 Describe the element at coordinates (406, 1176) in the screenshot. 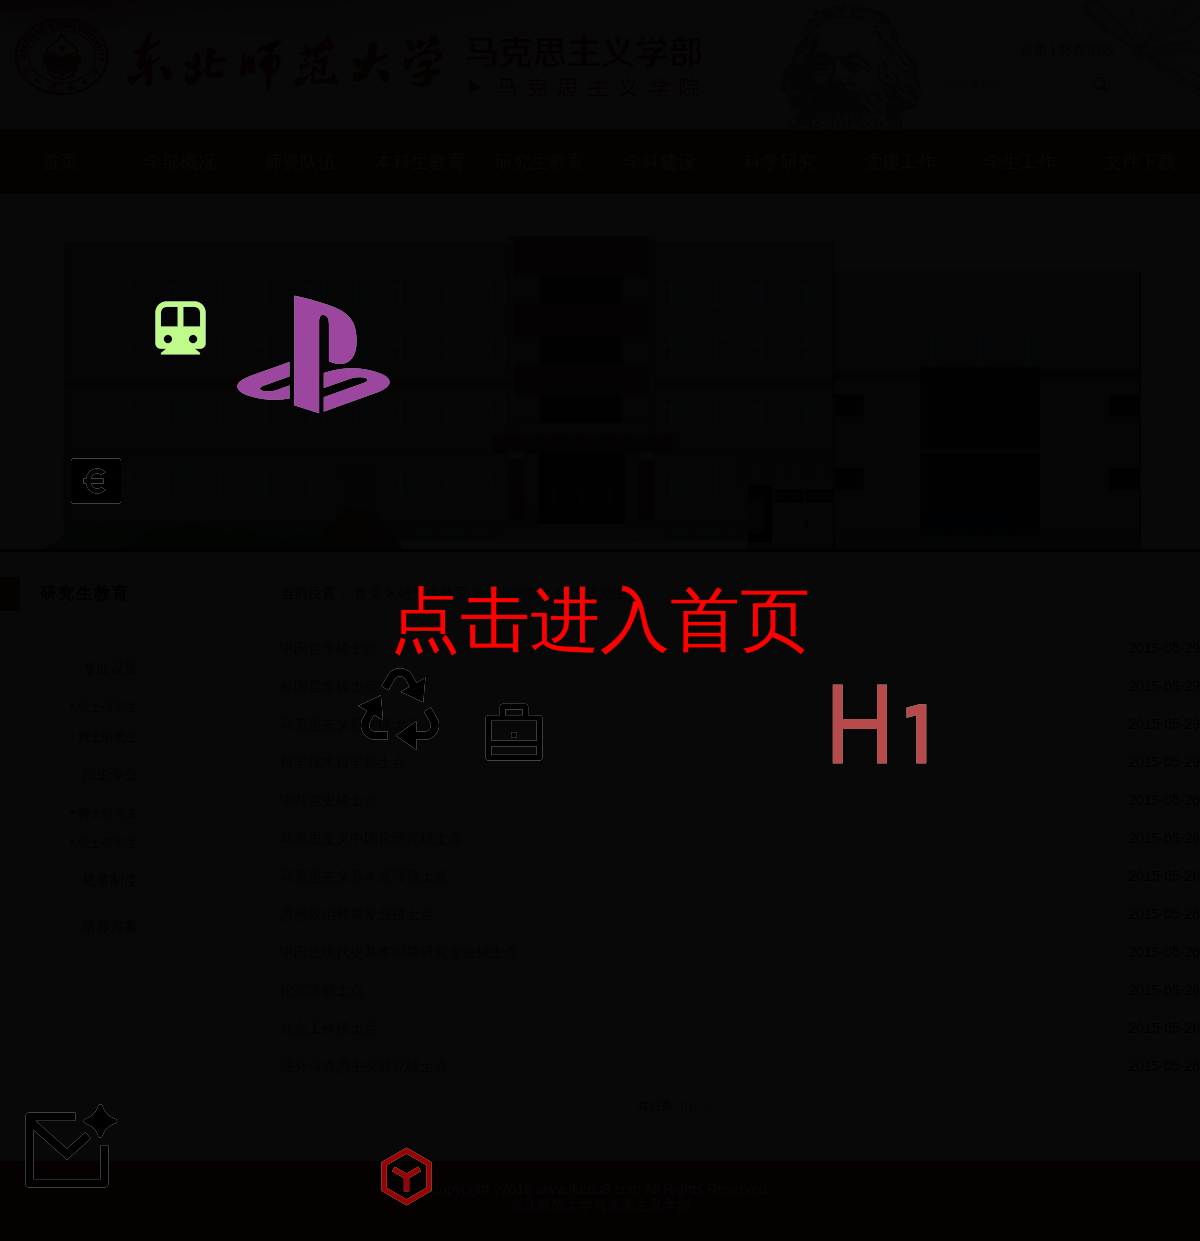

I see `view instance details` at that location.